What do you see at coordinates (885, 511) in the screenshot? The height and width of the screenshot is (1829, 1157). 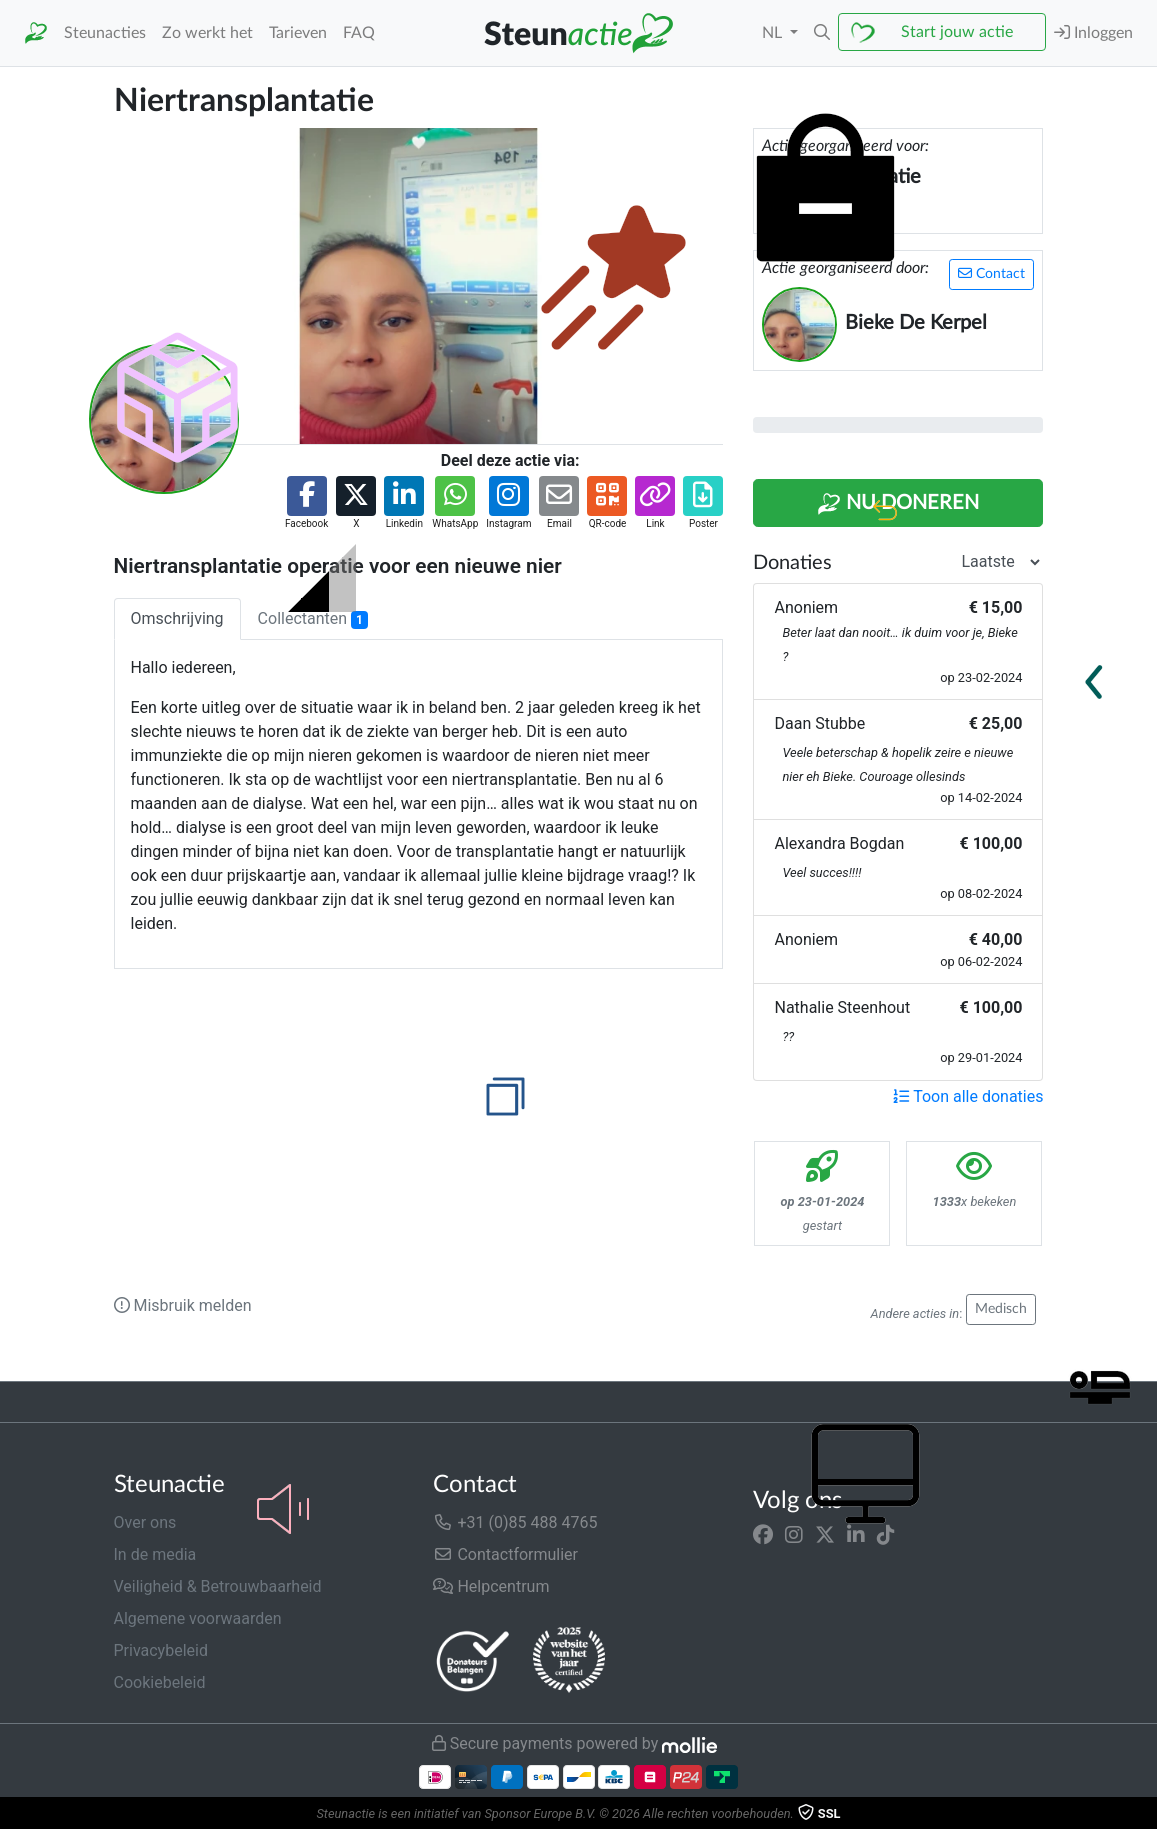 I see `undo previous action` at bounding box center [885, 511].